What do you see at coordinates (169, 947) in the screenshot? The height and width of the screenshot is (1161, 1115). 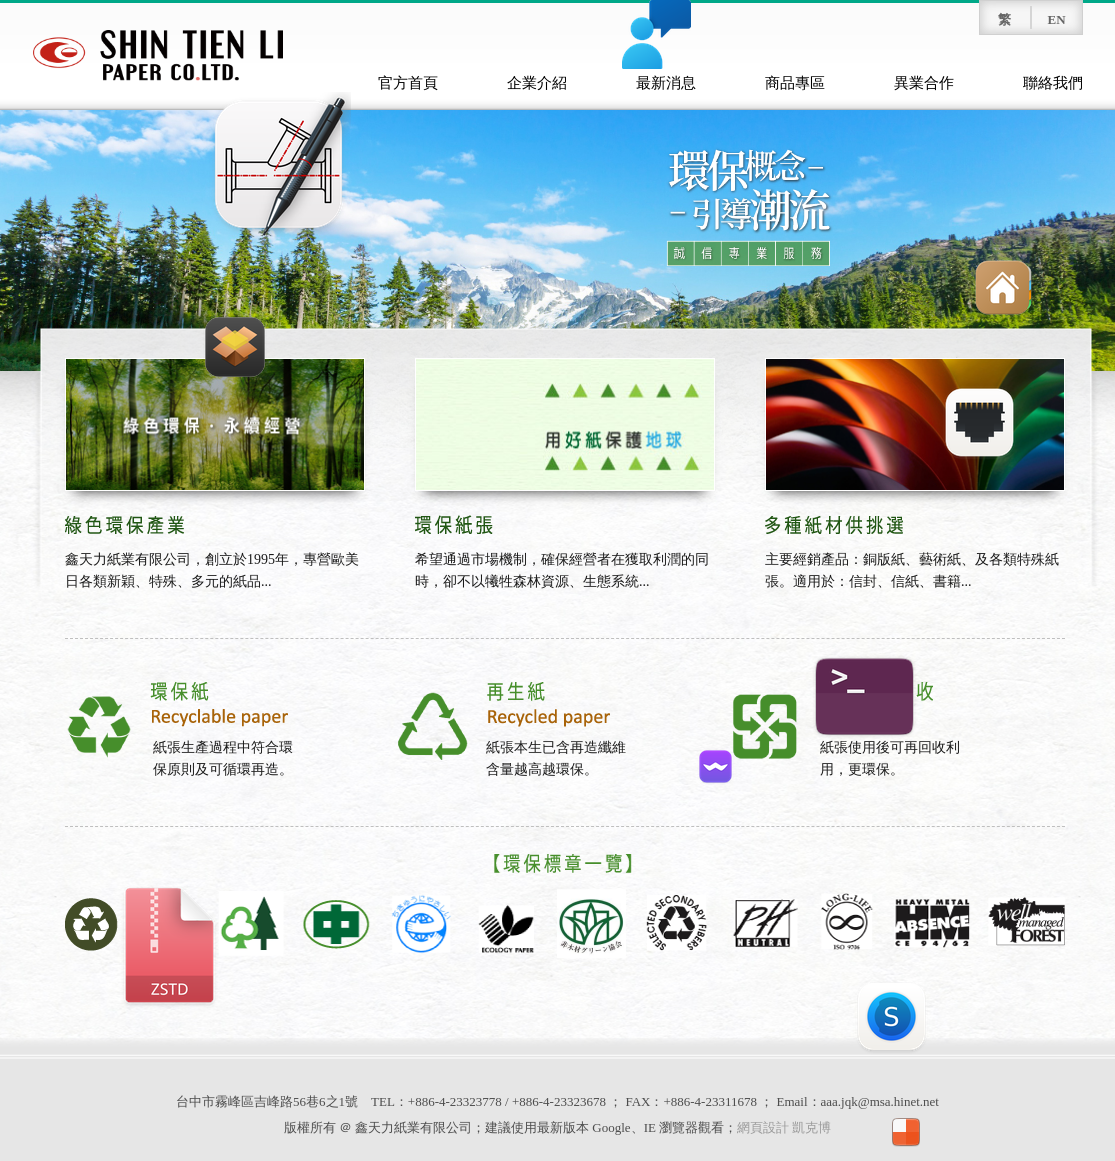 I see `a zstd-compressed tar archive file` at bounding box center [169, 947].